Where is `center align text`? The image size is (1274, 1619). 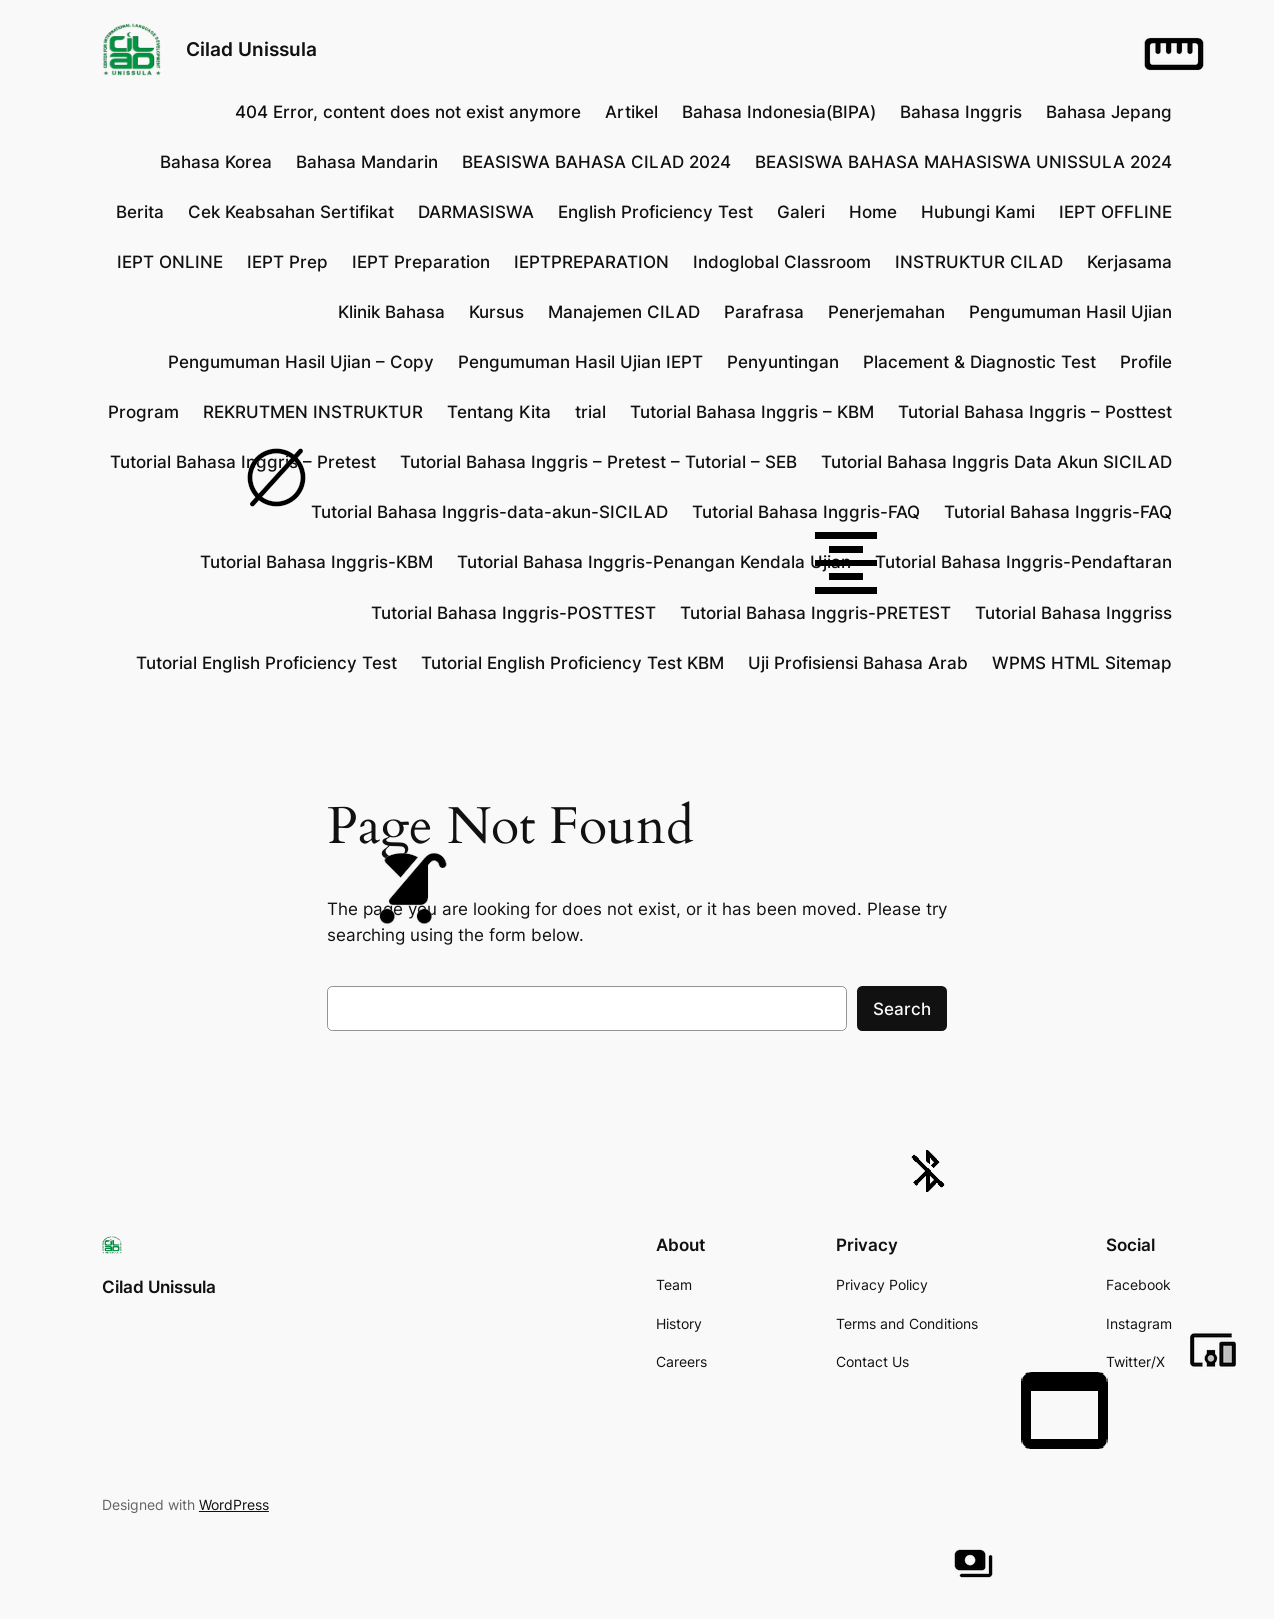 center align text is located at coordinates (846, 563).